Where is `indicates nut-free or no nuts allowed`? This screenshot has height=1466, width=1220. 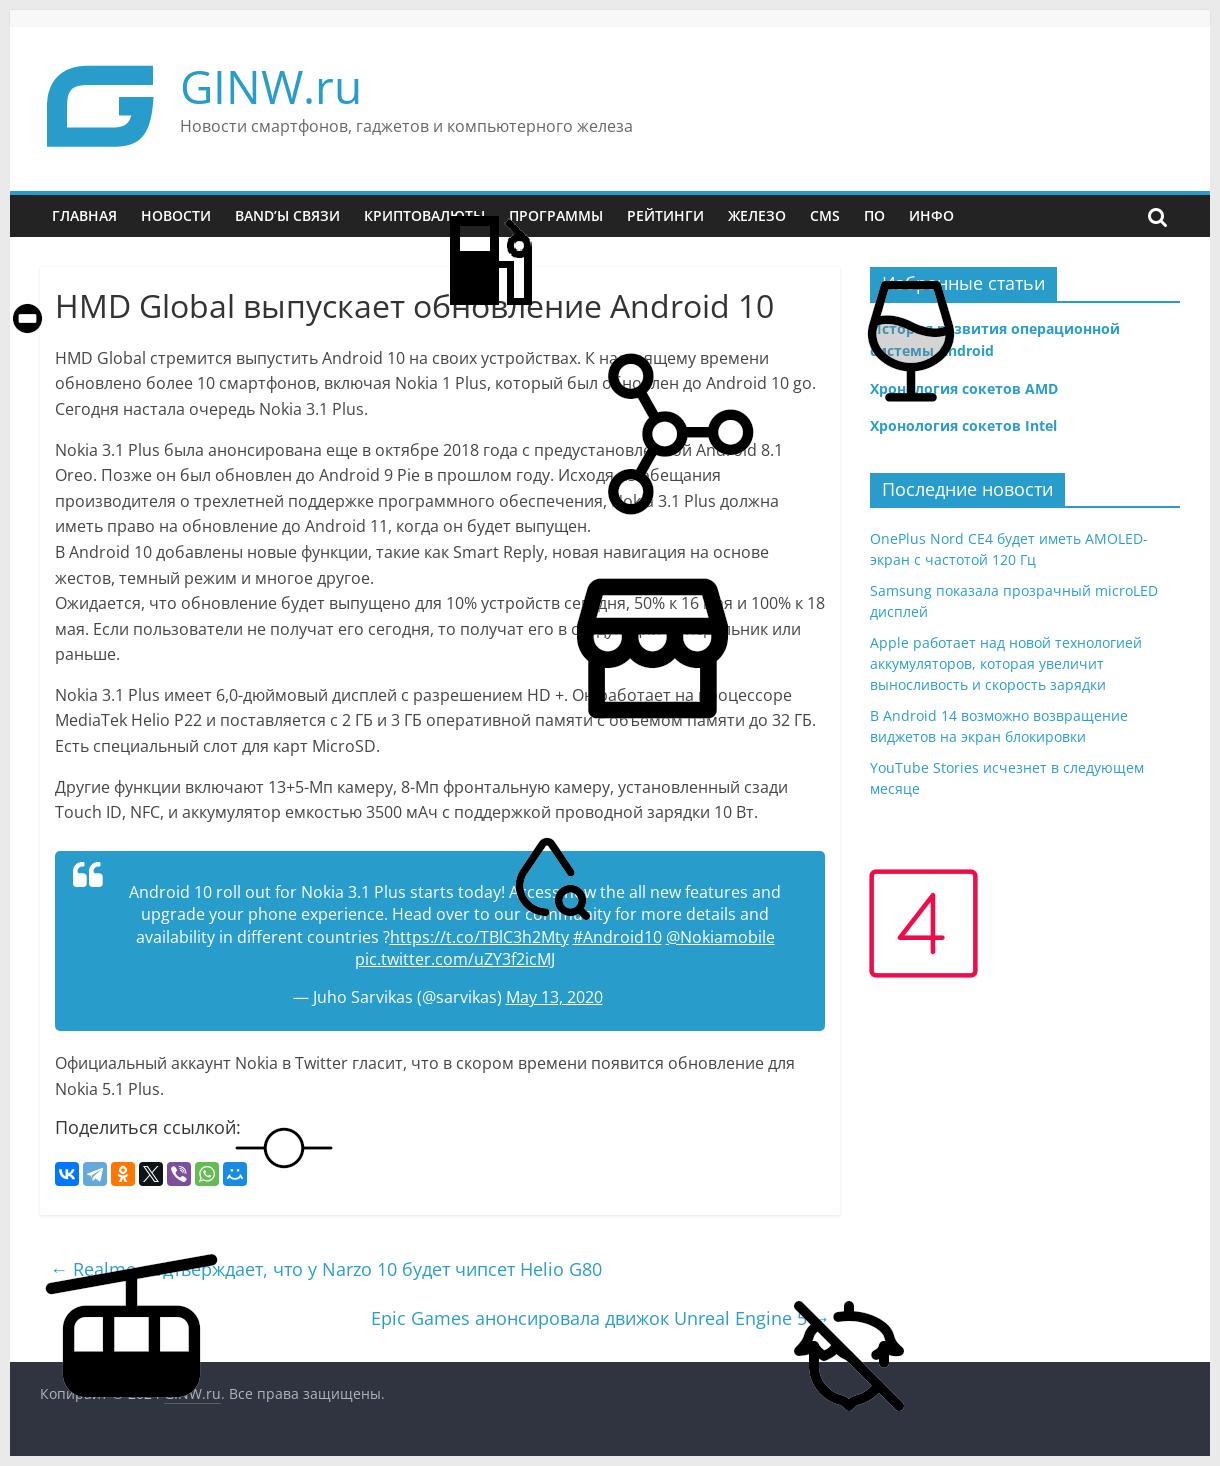 indicates nut-free or no nuts allowed is located at coordinates (849, 1356).